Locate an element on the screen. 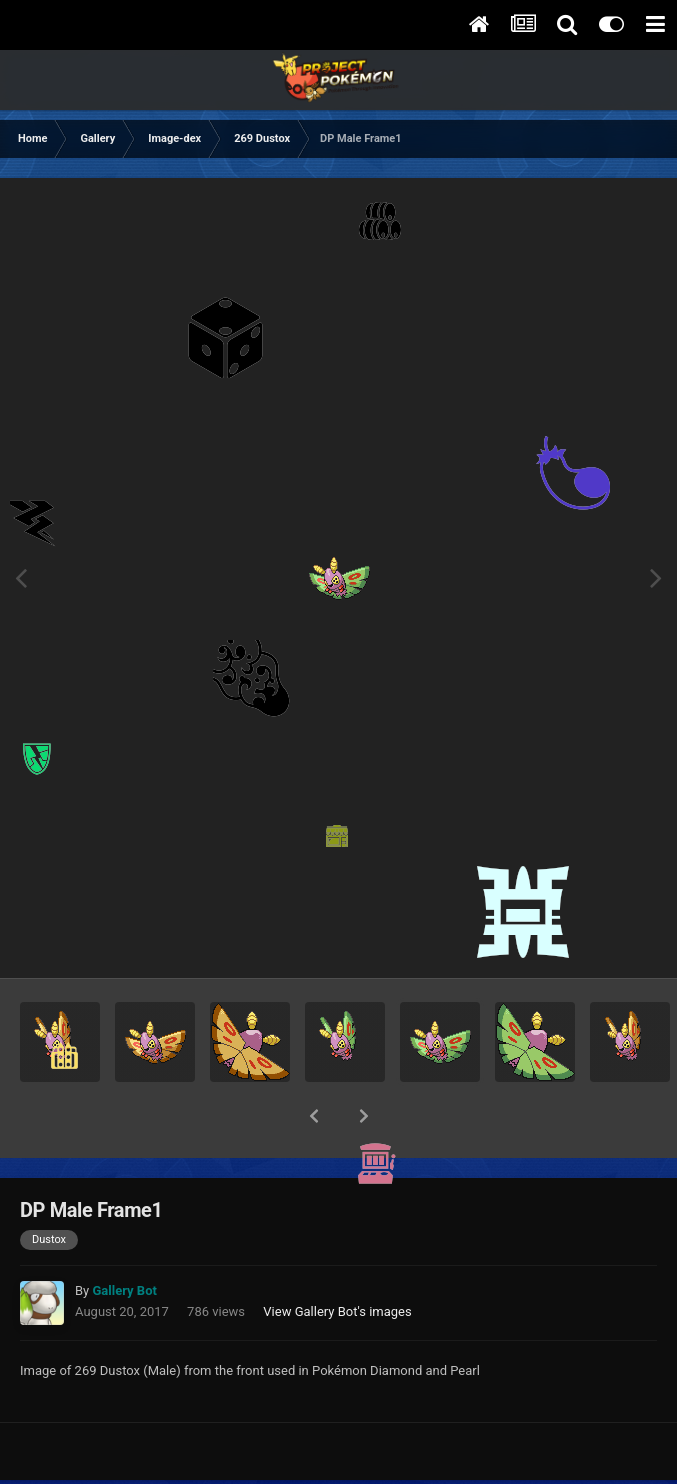 Image resolution: width=677 pixels, height=1484 pixels. open the in-game shop or store is located at coordinates (337, 836).